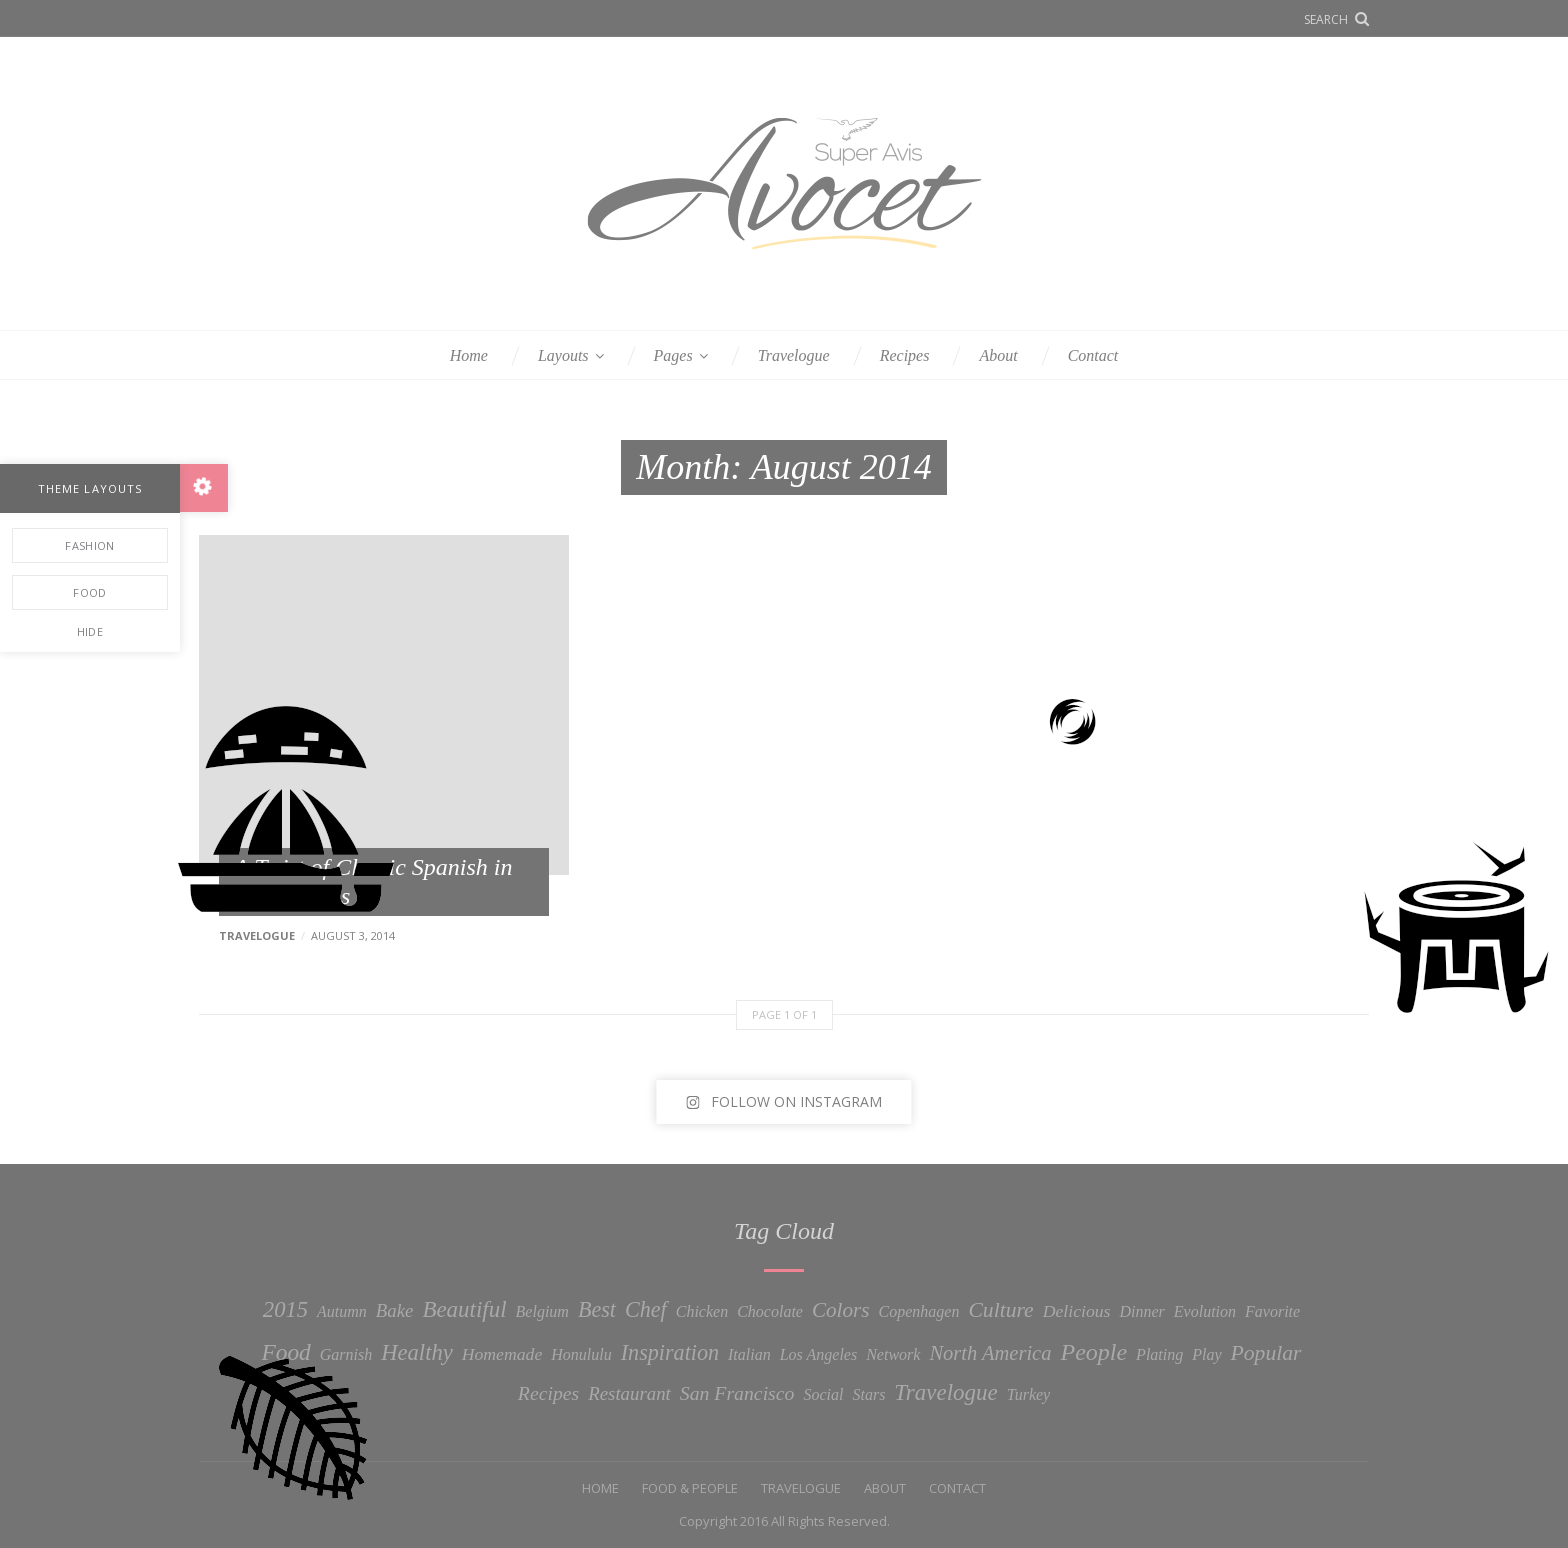 Image resolution: width=1568 pixels, height=1548 pixels. Describe the element at coordinates (1456, 927) in the screenshot. I see `select wooden armor or helmet equipment` at that location.